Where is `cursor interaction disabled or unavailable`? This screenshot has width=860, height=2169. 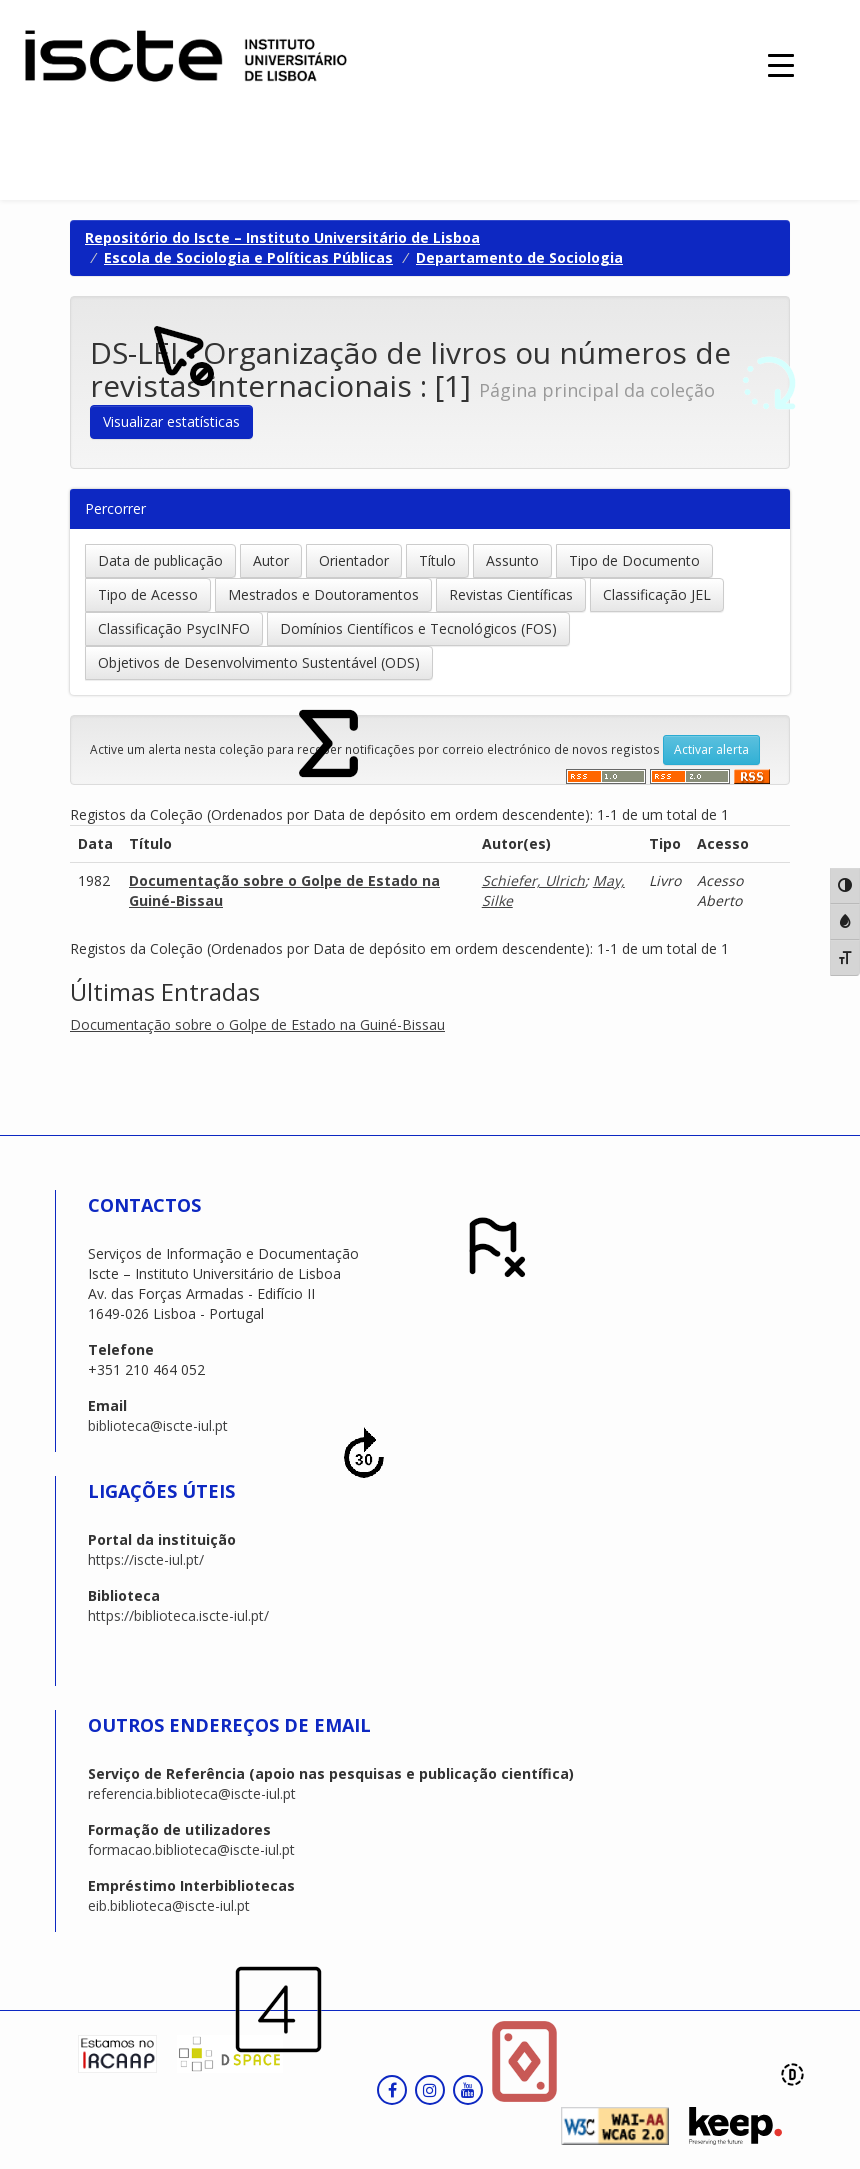
cursor interaction disabled or unavailable is located at coordinates (181, 353).